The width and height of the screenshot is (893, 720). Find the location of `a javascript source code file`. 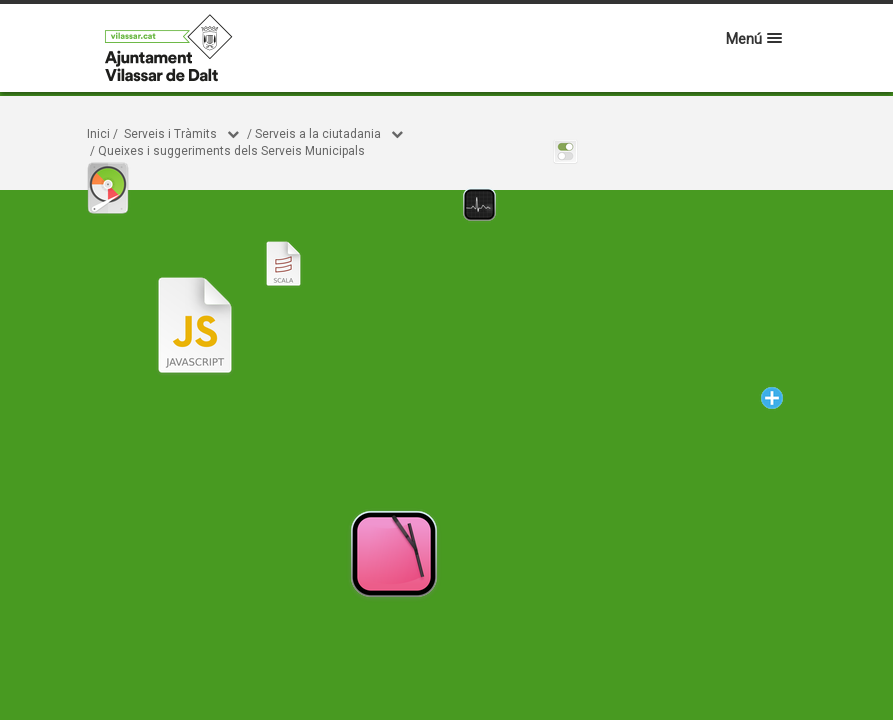

a javascript source code file is located at coordinates (195, 327).